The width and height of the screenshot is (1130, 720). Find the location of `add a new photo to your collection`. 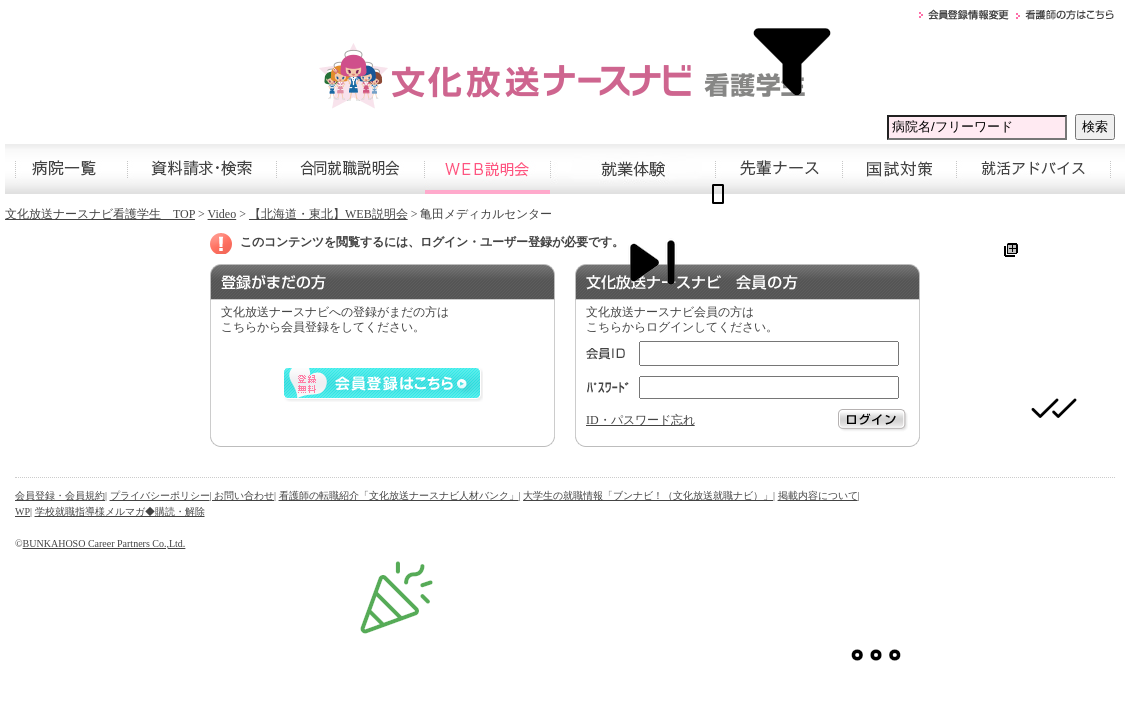

add a new photo to your collection is located at coordinates (1011, 250).